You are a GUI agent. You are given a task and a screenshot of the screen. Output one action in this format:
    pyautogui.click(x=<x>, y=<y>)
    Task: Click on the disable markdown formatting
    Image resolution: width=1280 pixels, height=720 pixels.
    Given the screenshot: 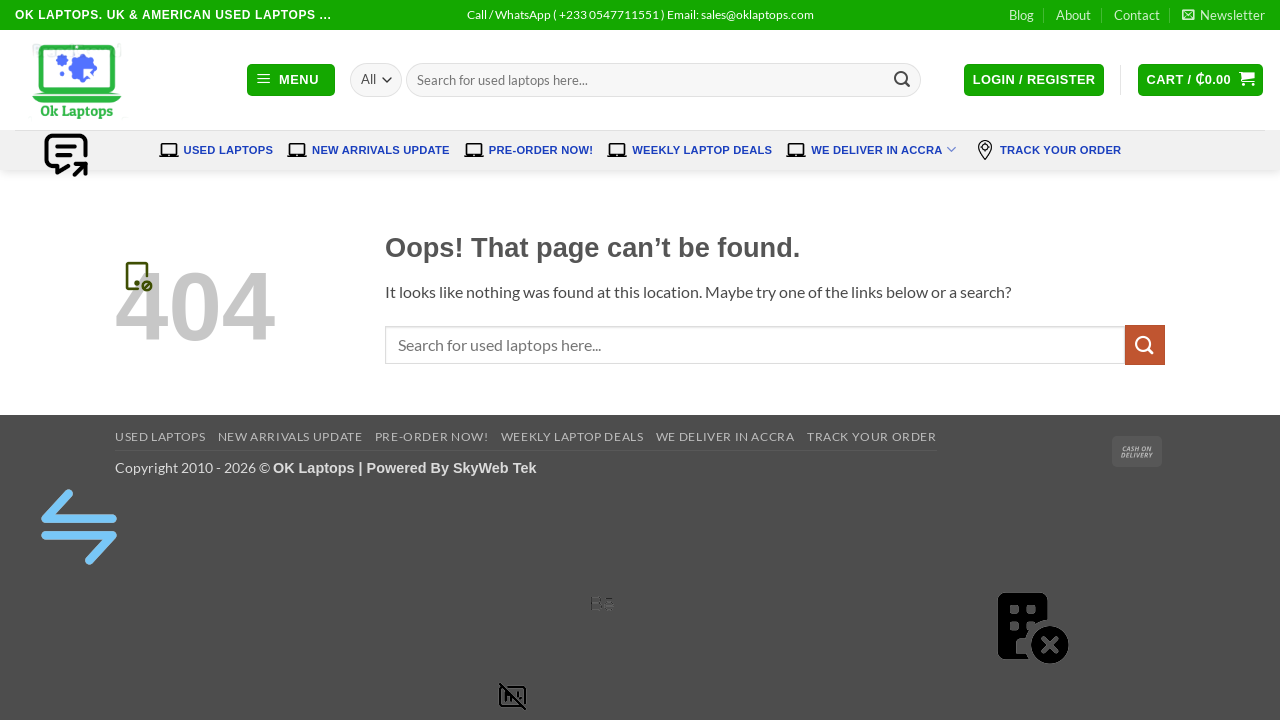 What is the action you would take?
    pyautogui.click(x=512, y=696)
    